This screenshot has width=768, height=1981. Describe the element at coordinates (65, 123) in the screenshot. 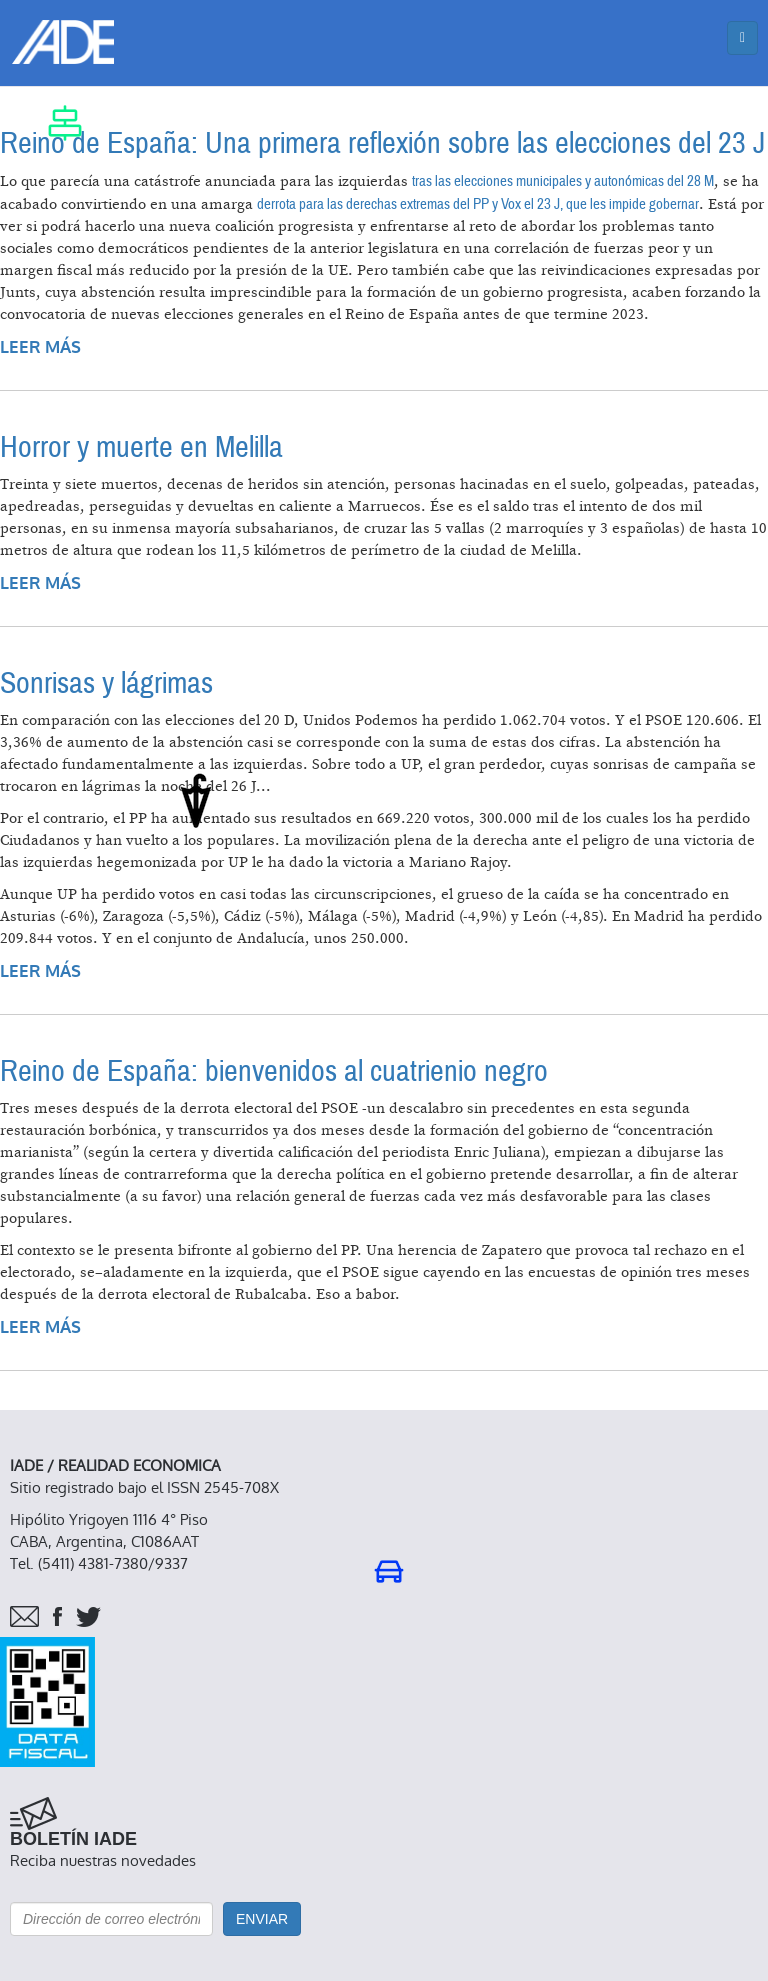

I see `align objects to horizontal center` at that location.